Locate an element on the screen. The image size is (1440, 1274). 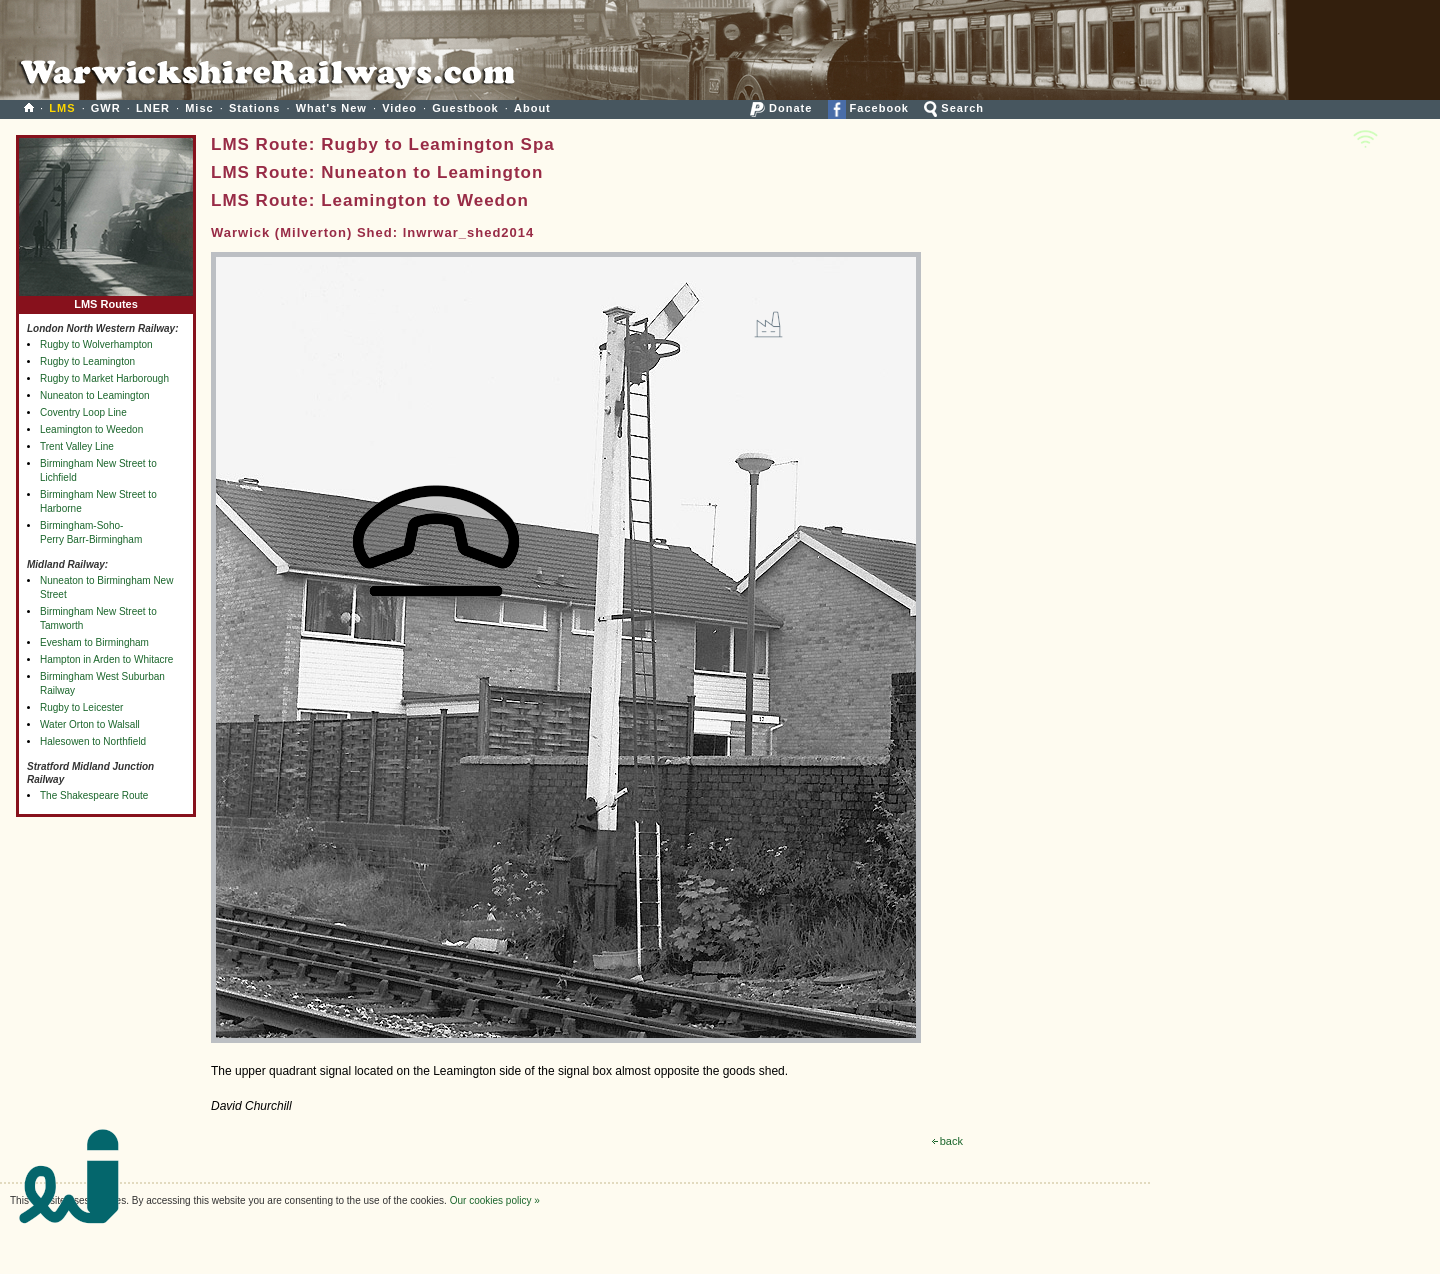
sign or add a signature is located at coordinates (71, 1181).